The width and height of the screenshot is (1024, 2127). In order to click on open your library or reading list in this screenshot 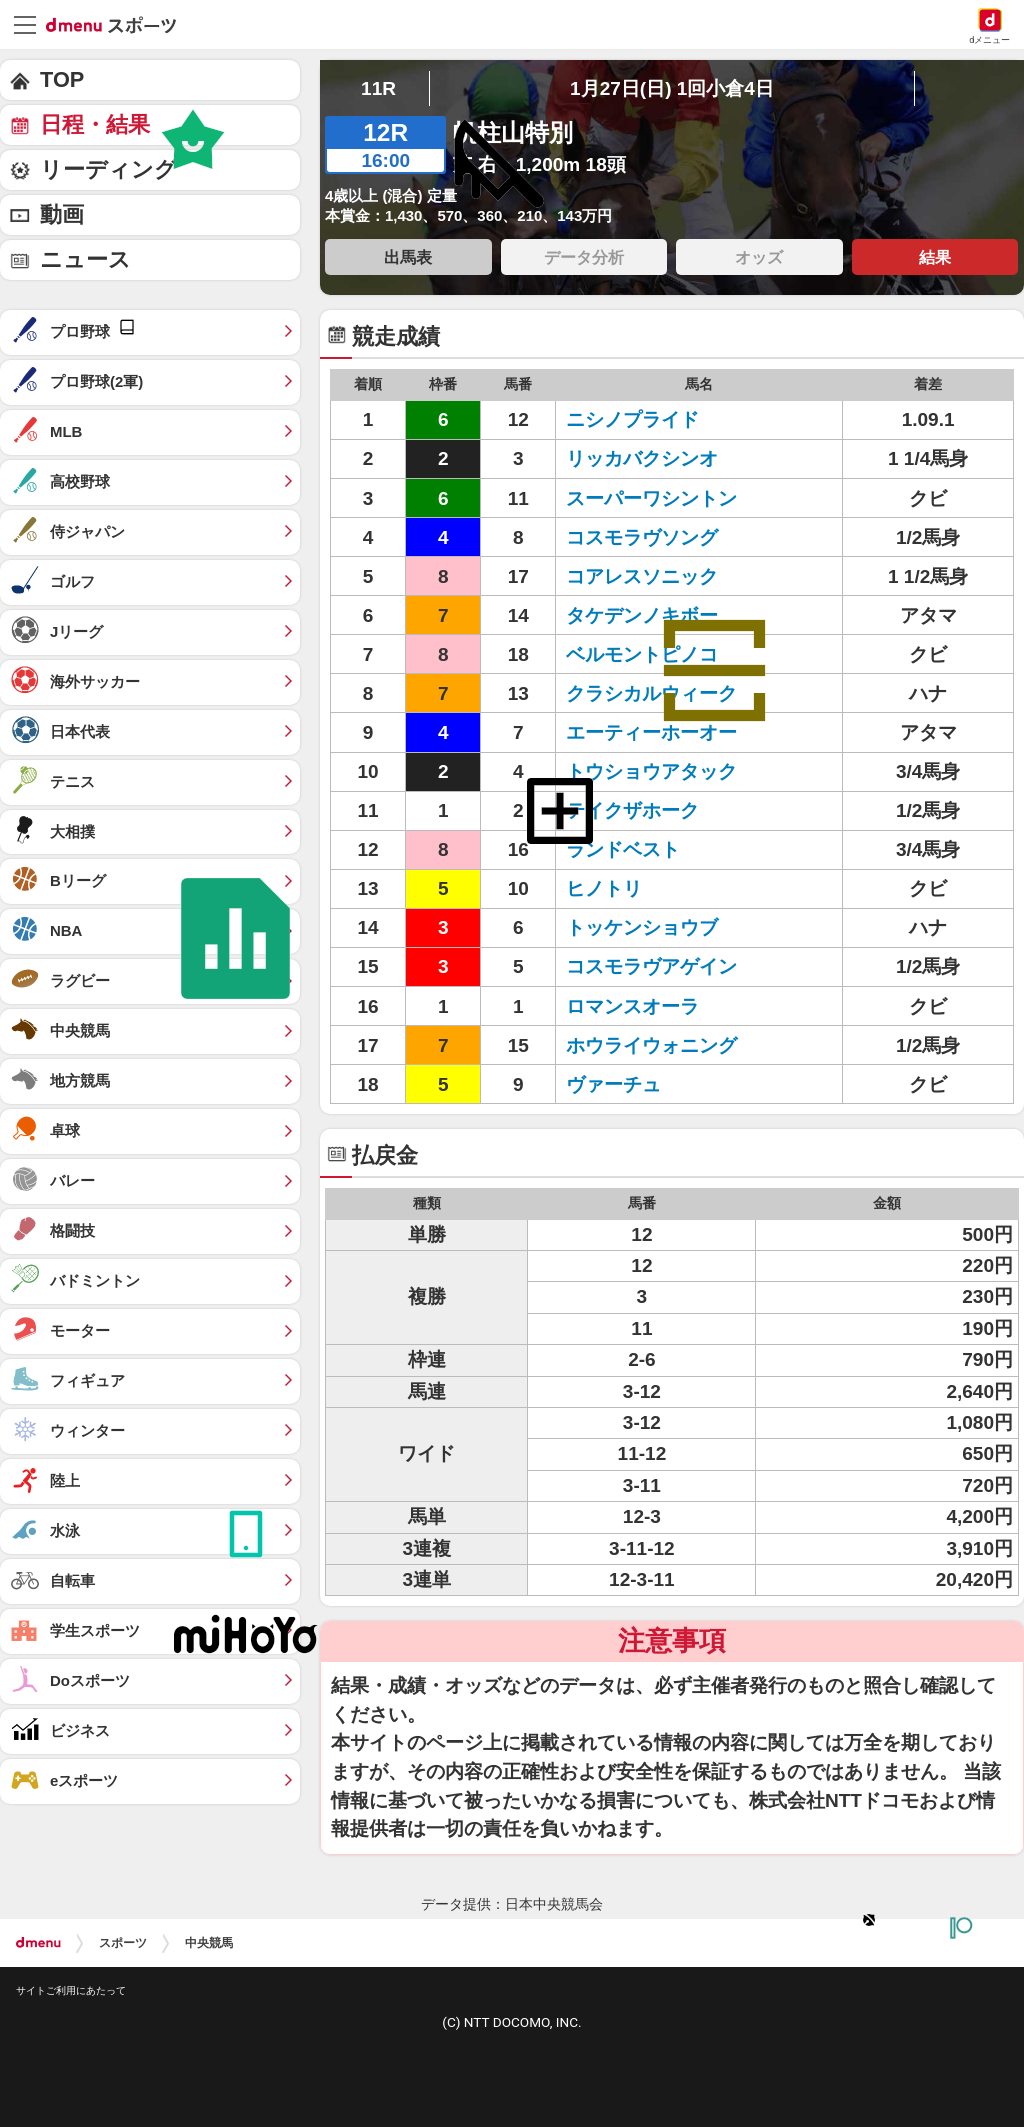, I will do `click(127, 327)`.